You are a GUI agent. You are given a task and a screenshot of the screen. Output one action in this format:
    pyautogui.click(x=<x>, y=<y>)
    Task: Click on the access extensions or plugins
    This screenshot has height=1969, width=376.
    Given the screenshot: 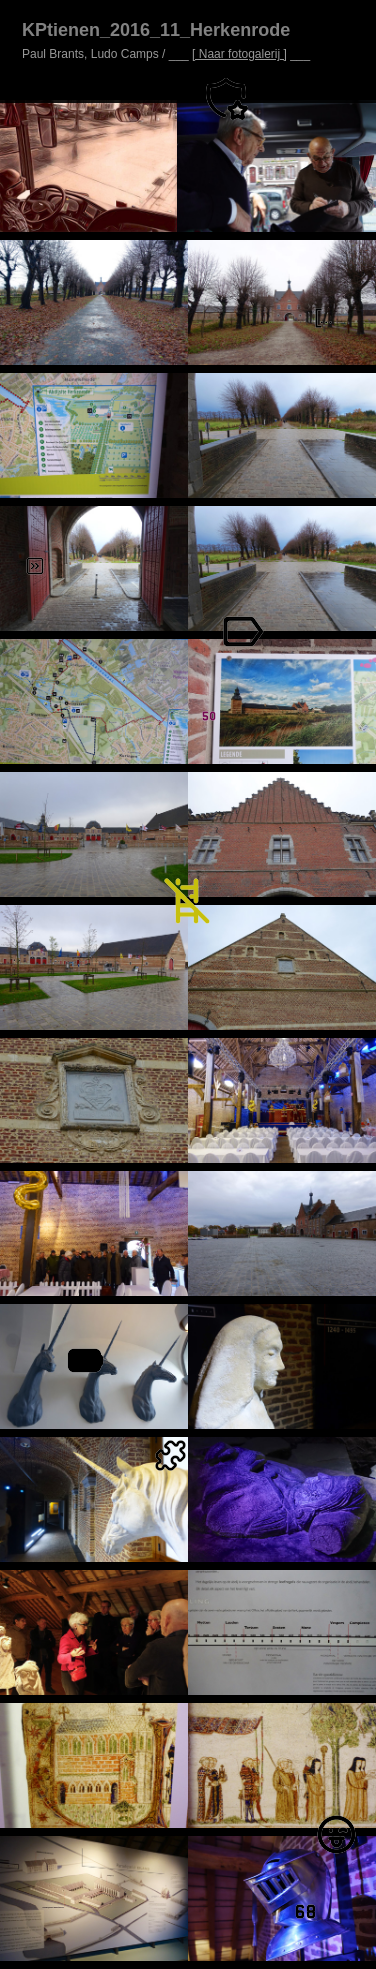 What is the action you would take?
    pyautogui.click(x=170, y=1455)
    